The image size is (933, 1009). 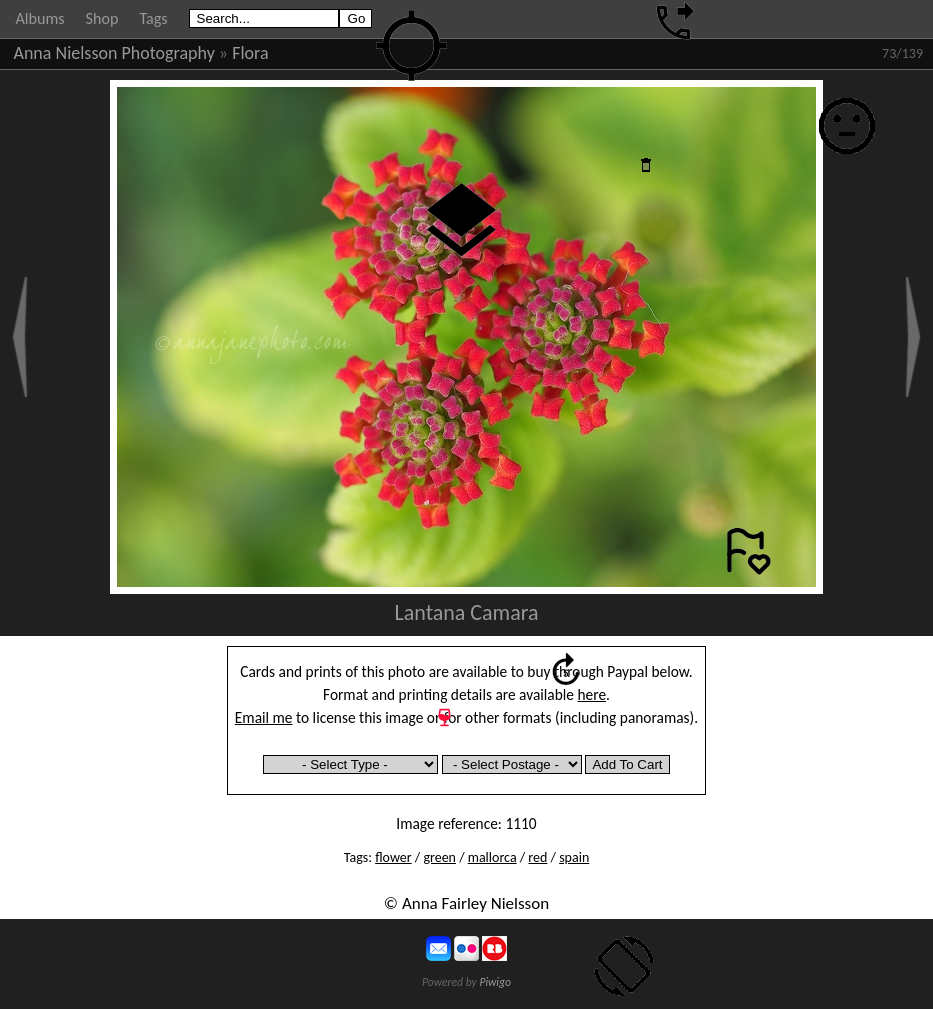 What do you see at coordinates (624, 966) in the screenshot?
I see `rotate screen orientation` at bounding box center [624, 966].